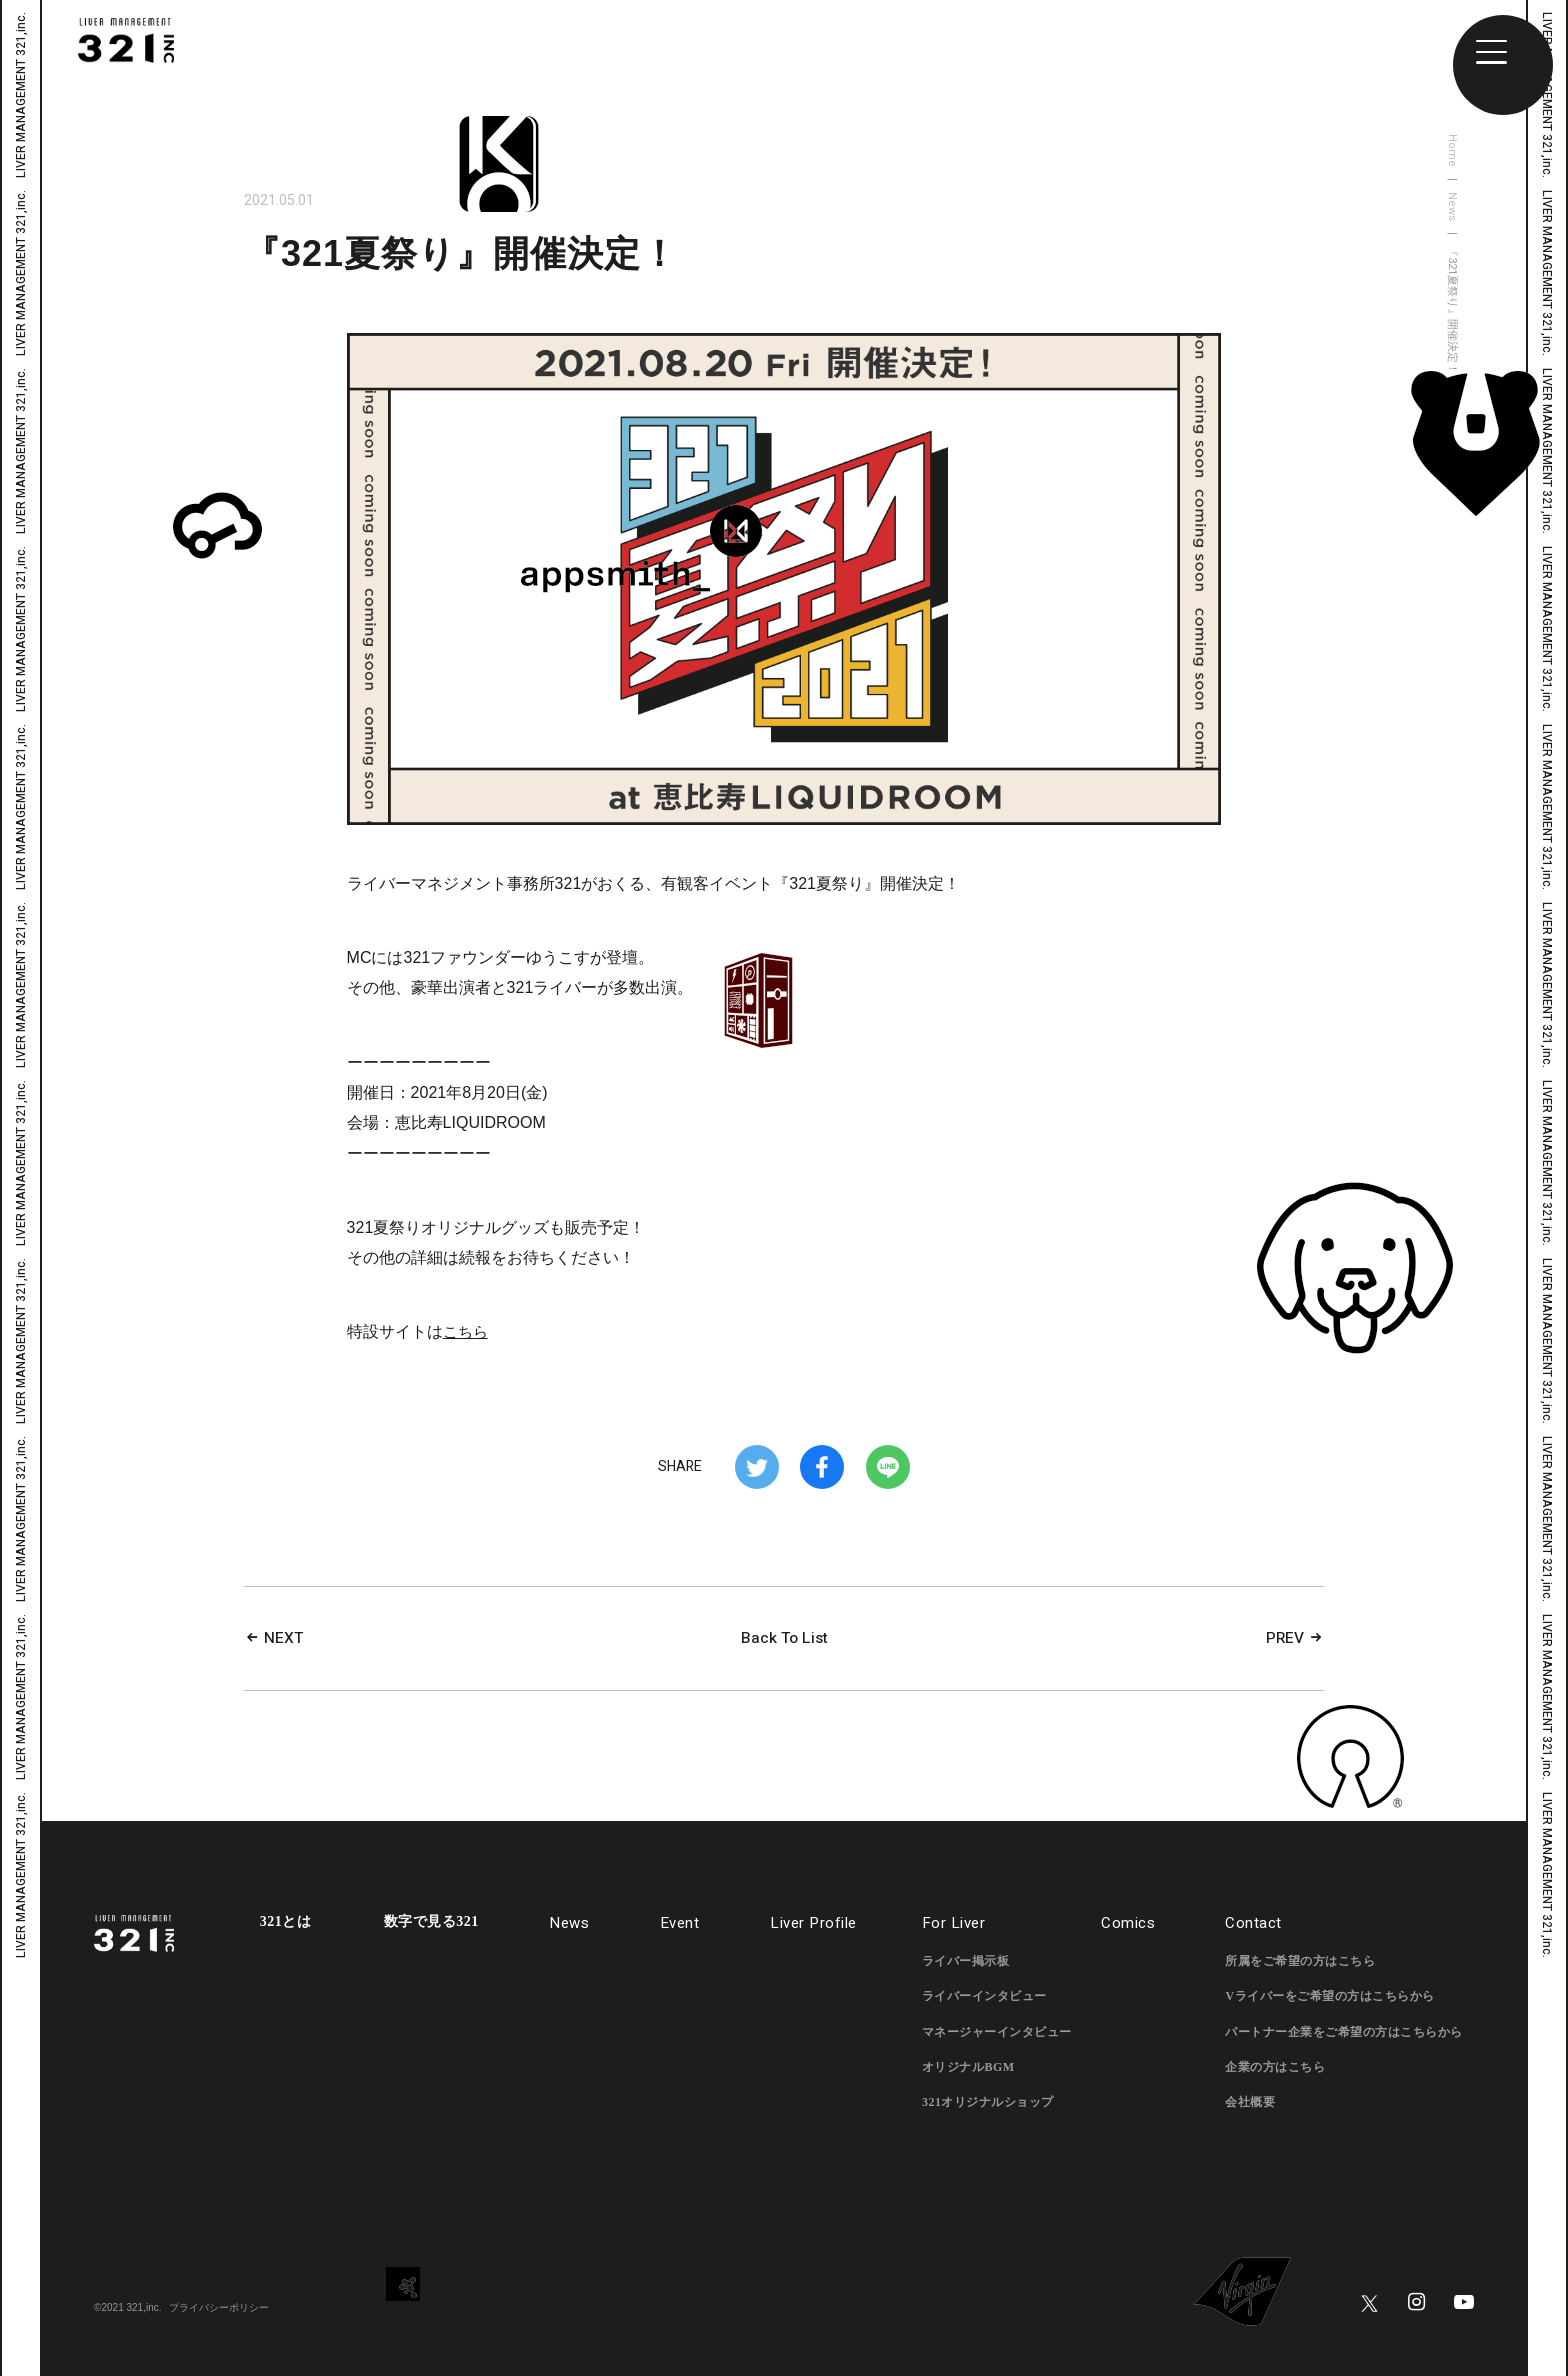 The height and width of the screenshot is (2376, 1568). I want to click on open the Uptime Kuma monitoring dashboard, so click(1475, 443).